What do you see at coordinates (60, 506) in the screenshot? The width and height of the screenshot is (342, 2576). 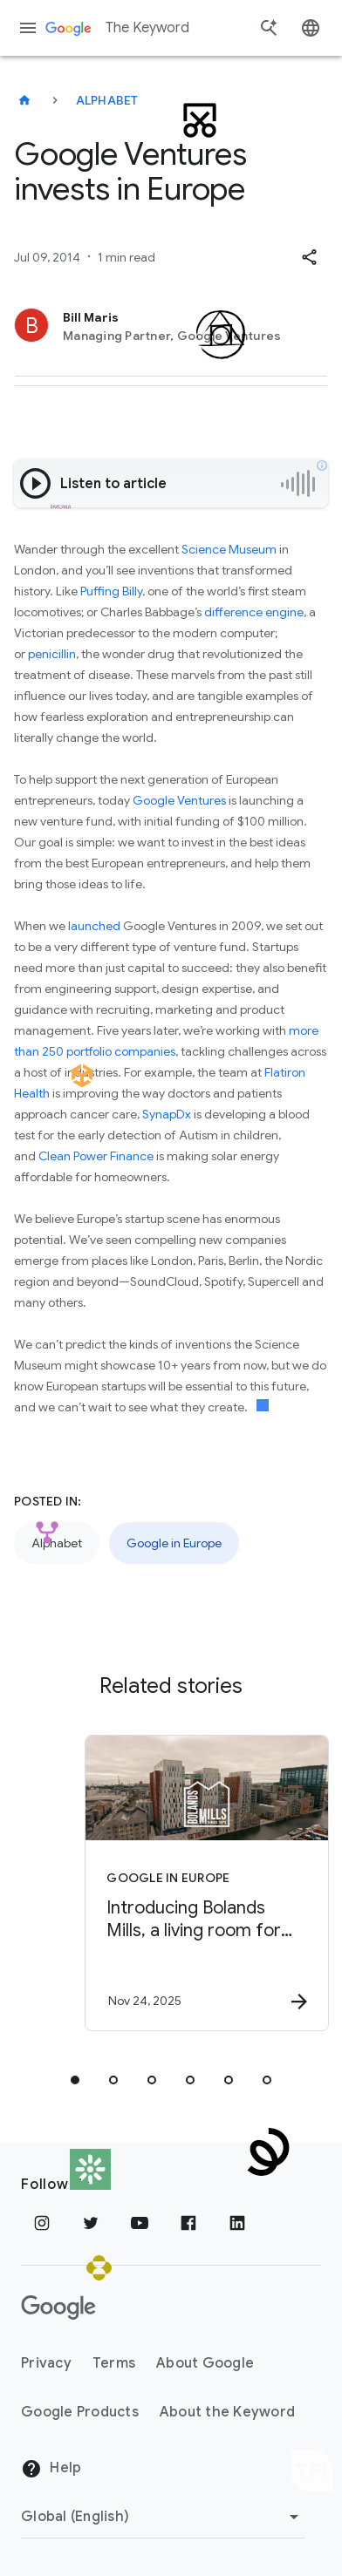 I see `Sartorius company logo` at bounding box center [60, 506].